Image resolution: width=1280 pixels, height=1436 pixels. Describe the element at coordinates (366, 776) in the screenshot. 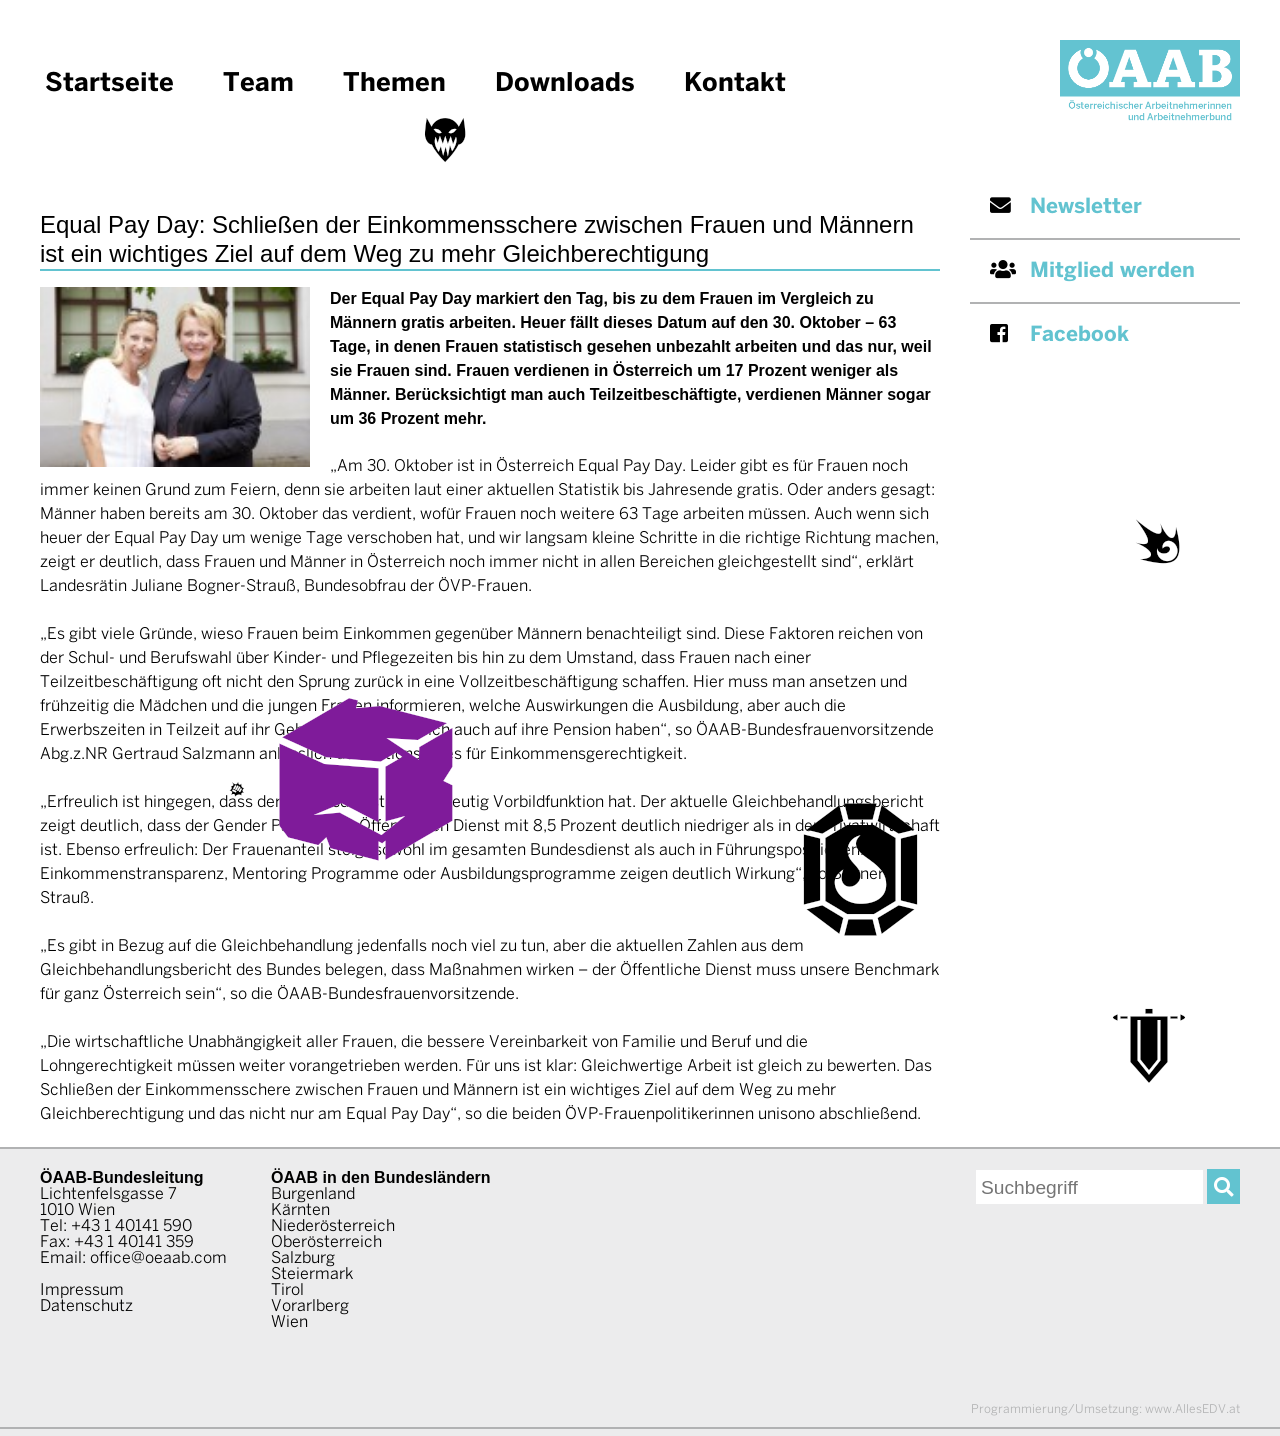

I see `select stone block material for building` at that location.